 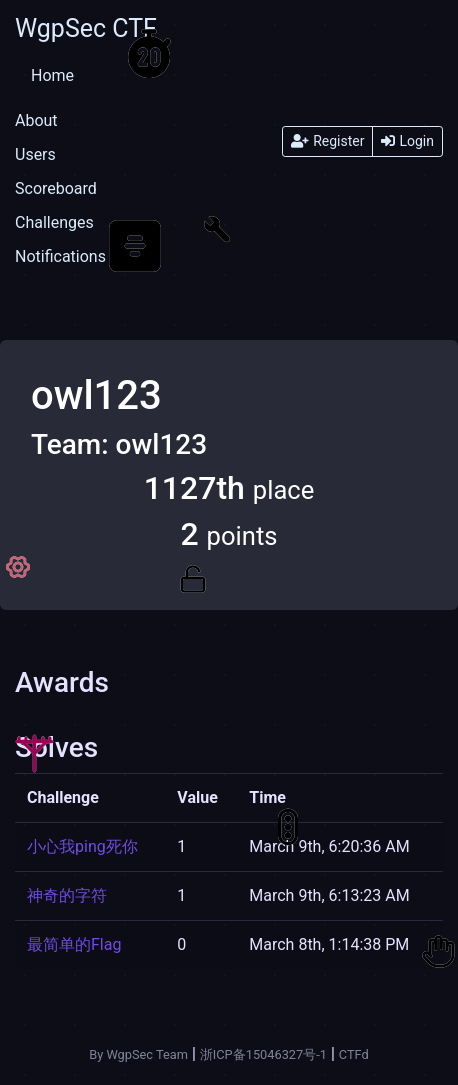 What do you see at coordinates (18, 567) in the screenshot?
I see `access settings or preferences` at bounding box center [18, 567].